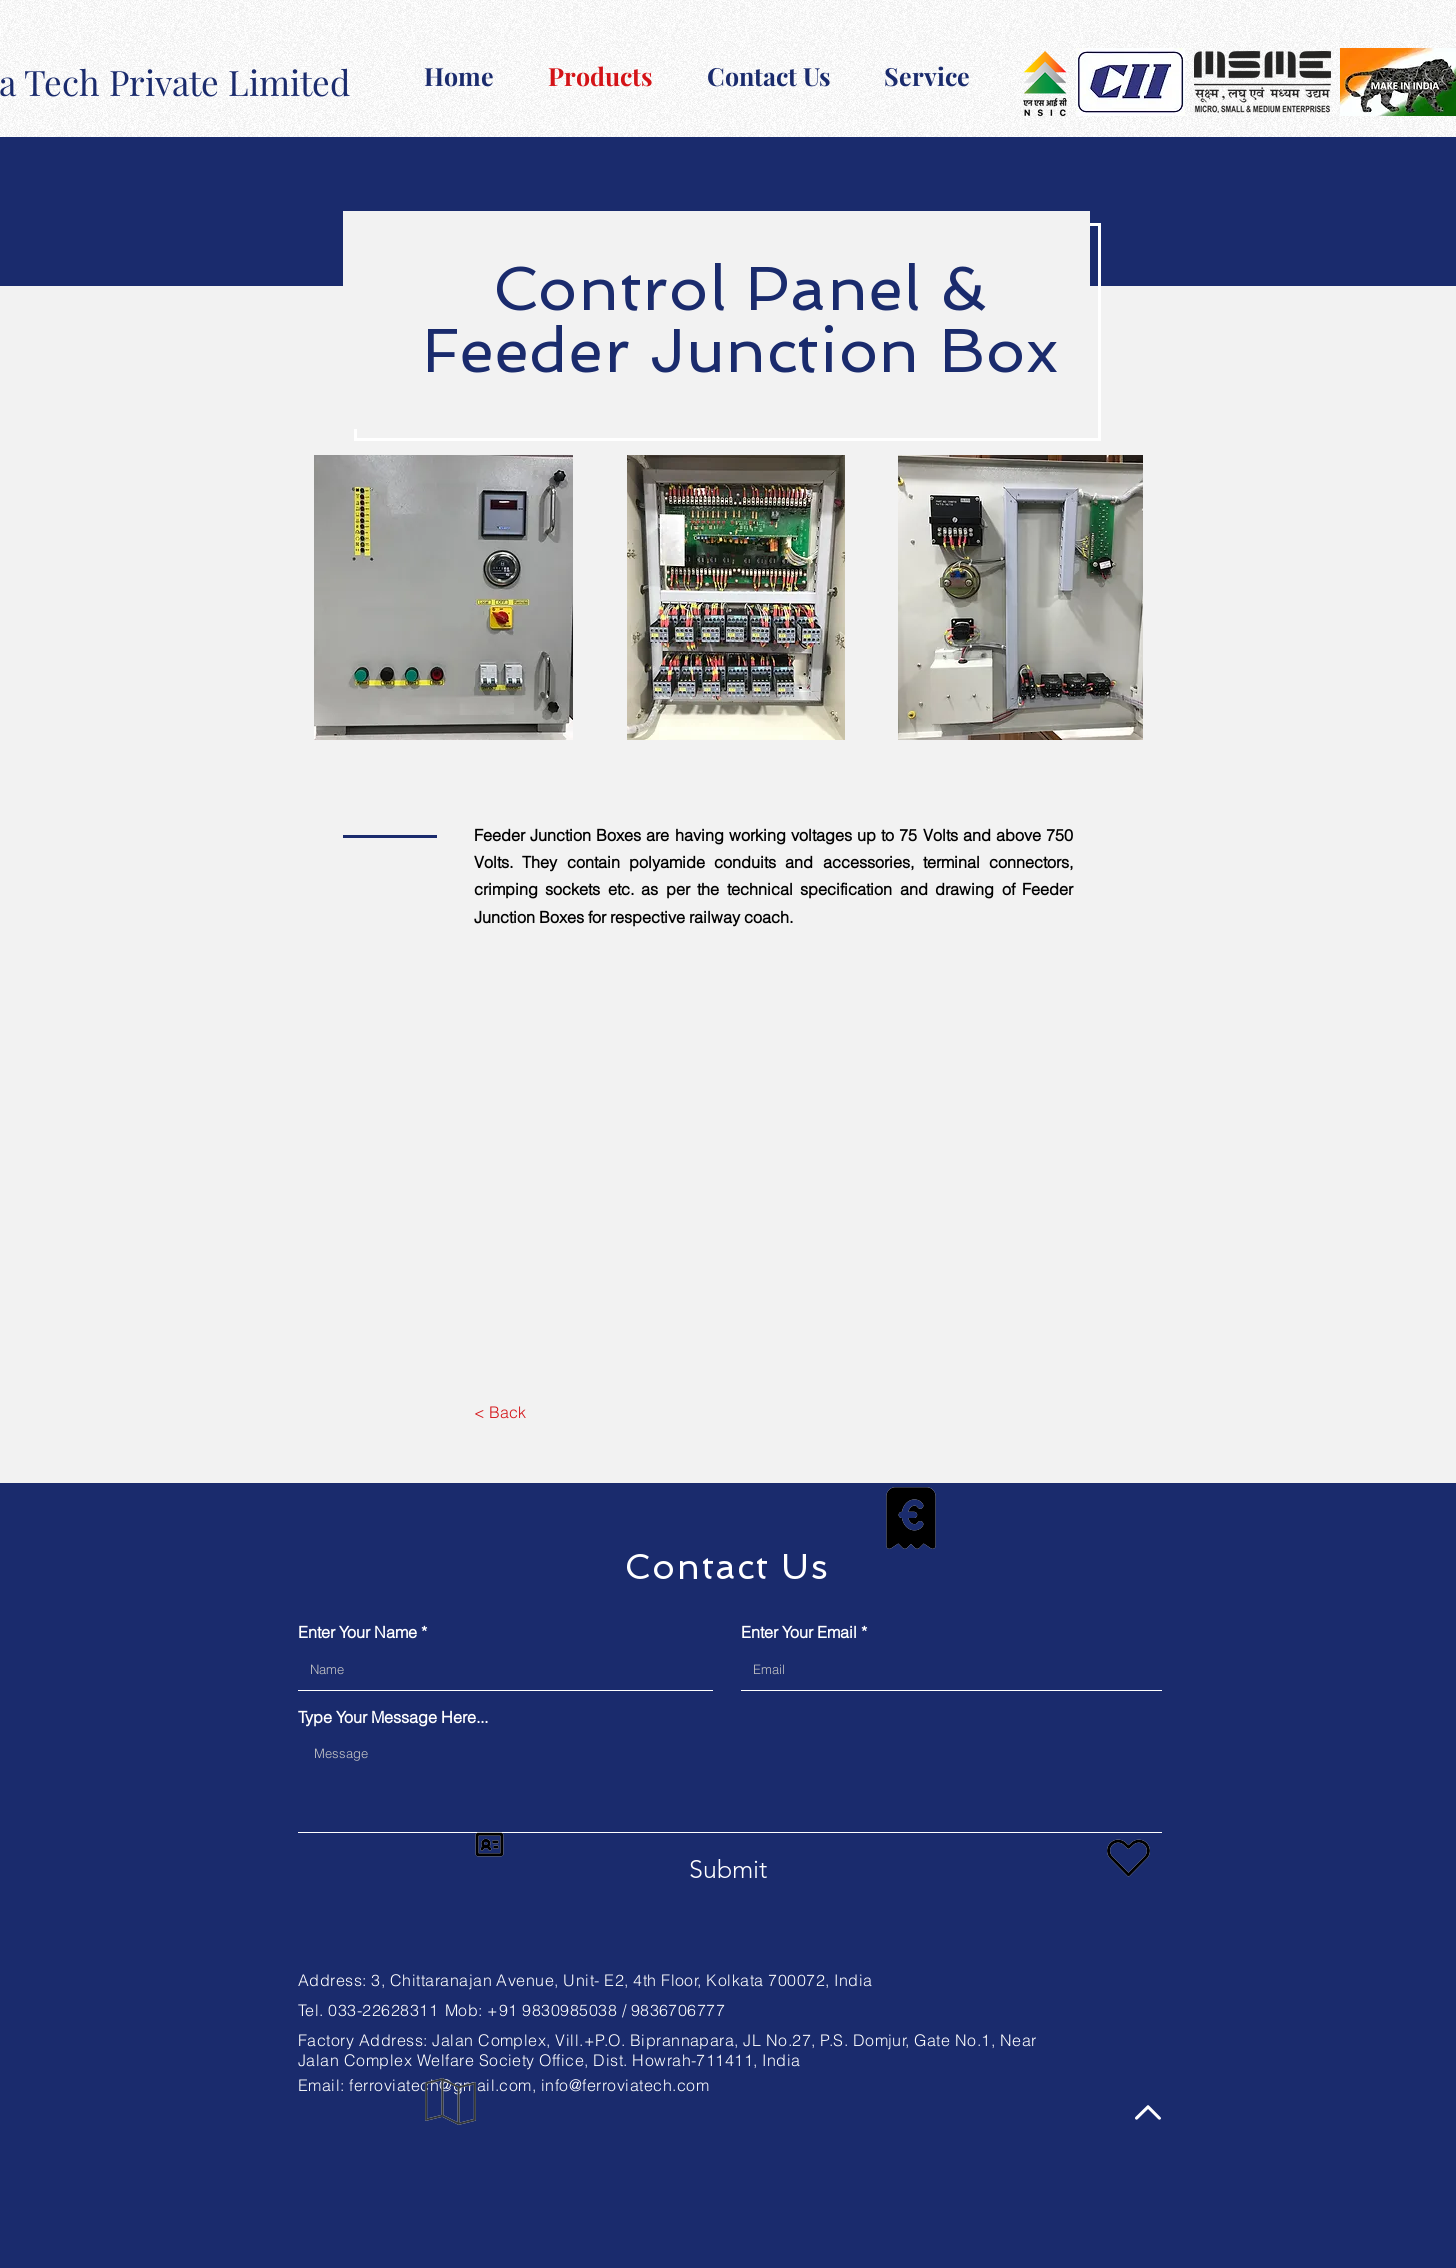  What do you see at coordinates (1128, 1856) in the screenshot?
I see `add to favorites` at bounding box center [1128, 1856].